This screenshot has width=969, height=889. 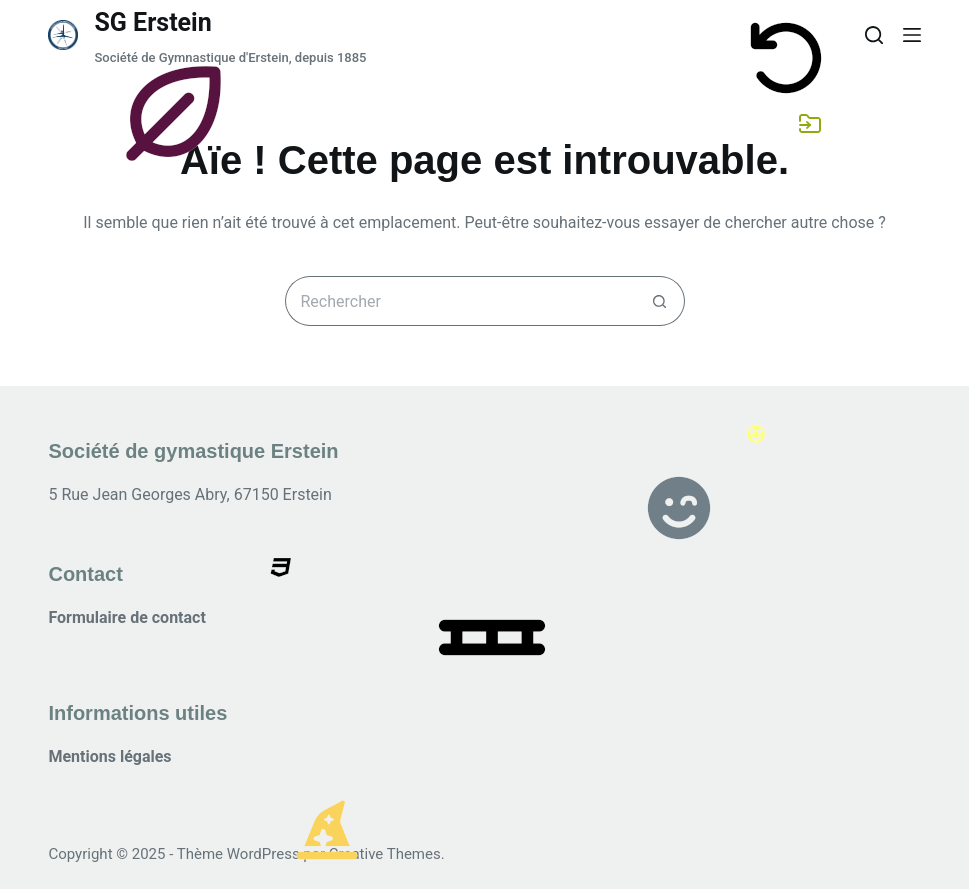 I want to click on import files into folder, so click(x=810, y=124).